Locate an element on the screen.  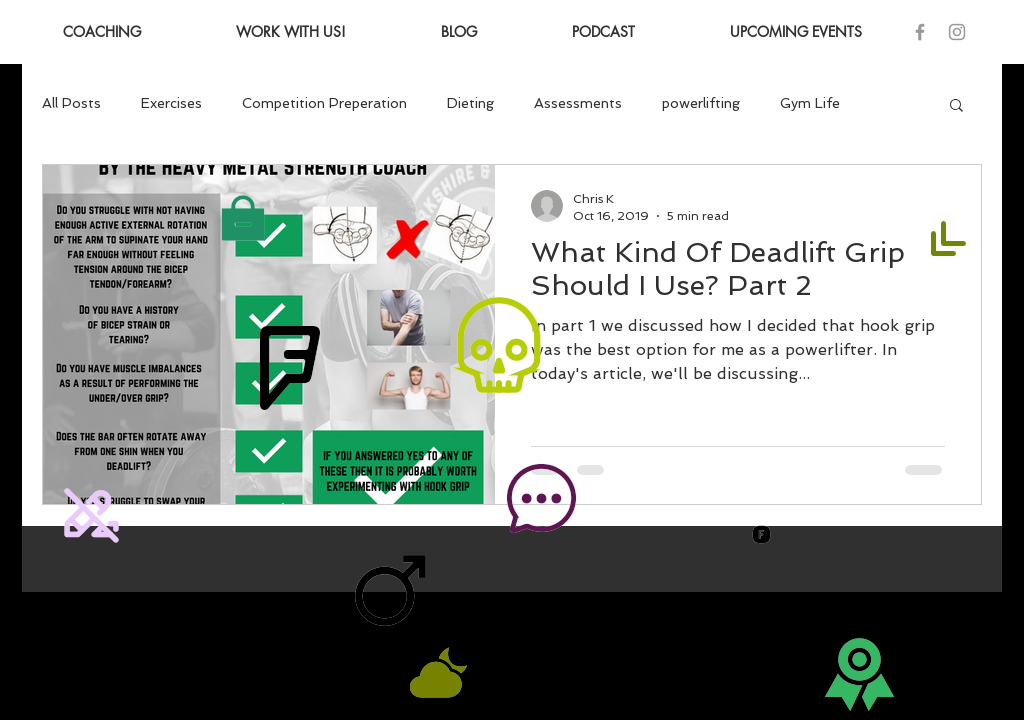
disable text highlighting mode is located at coordinates (91, 515).